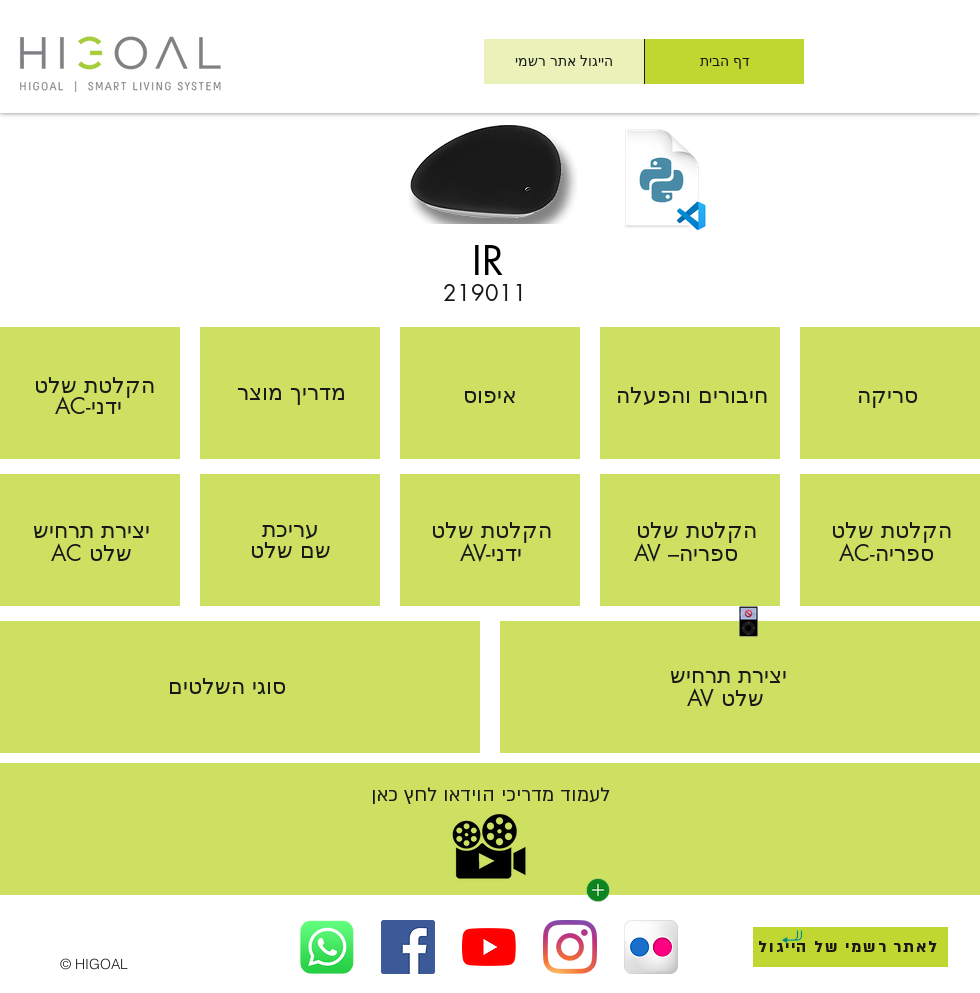 The width and height of the screenshot is (980, 993). I want to click on iPod device not connected or unavailable, so click(748, 621).